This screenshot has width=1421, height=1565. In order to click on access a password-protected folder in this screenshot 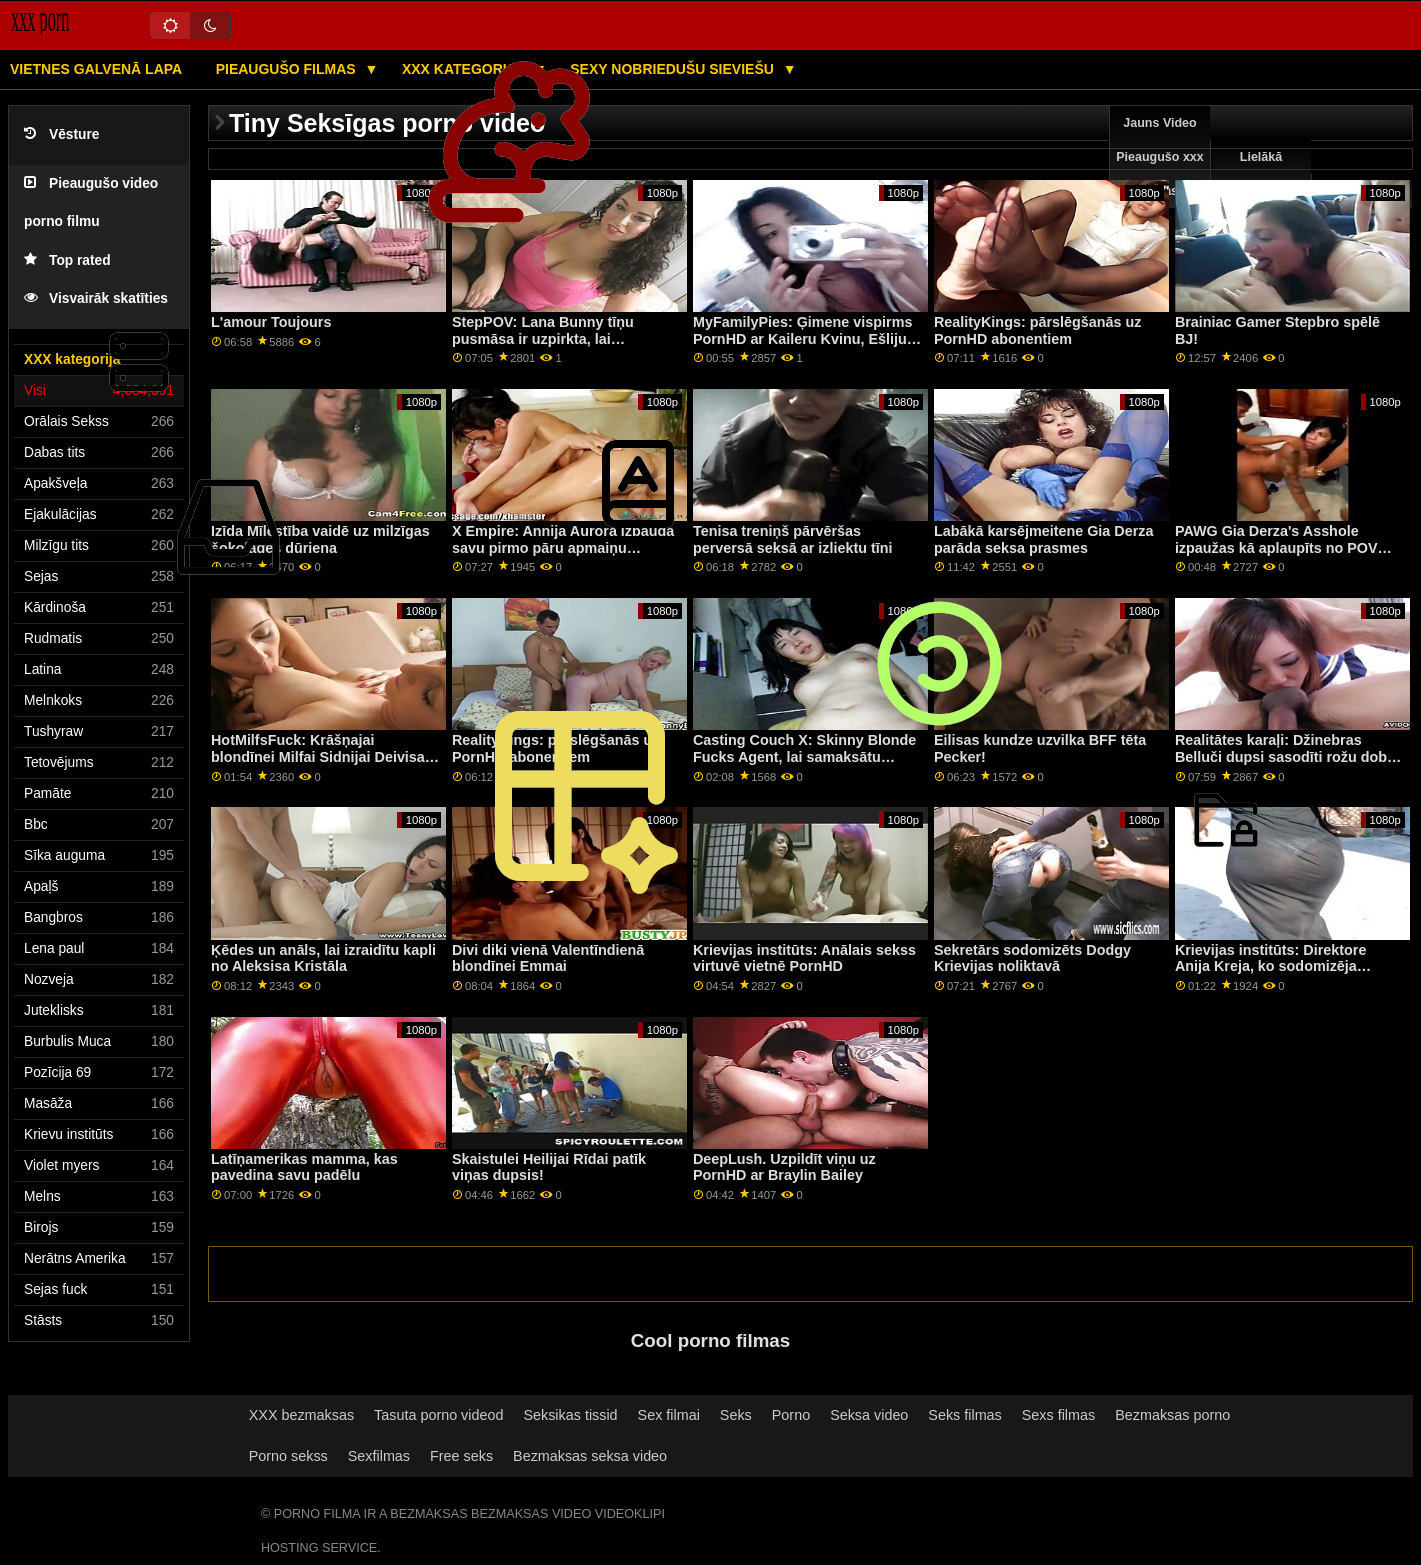, I will do `click(1226, 820)`.